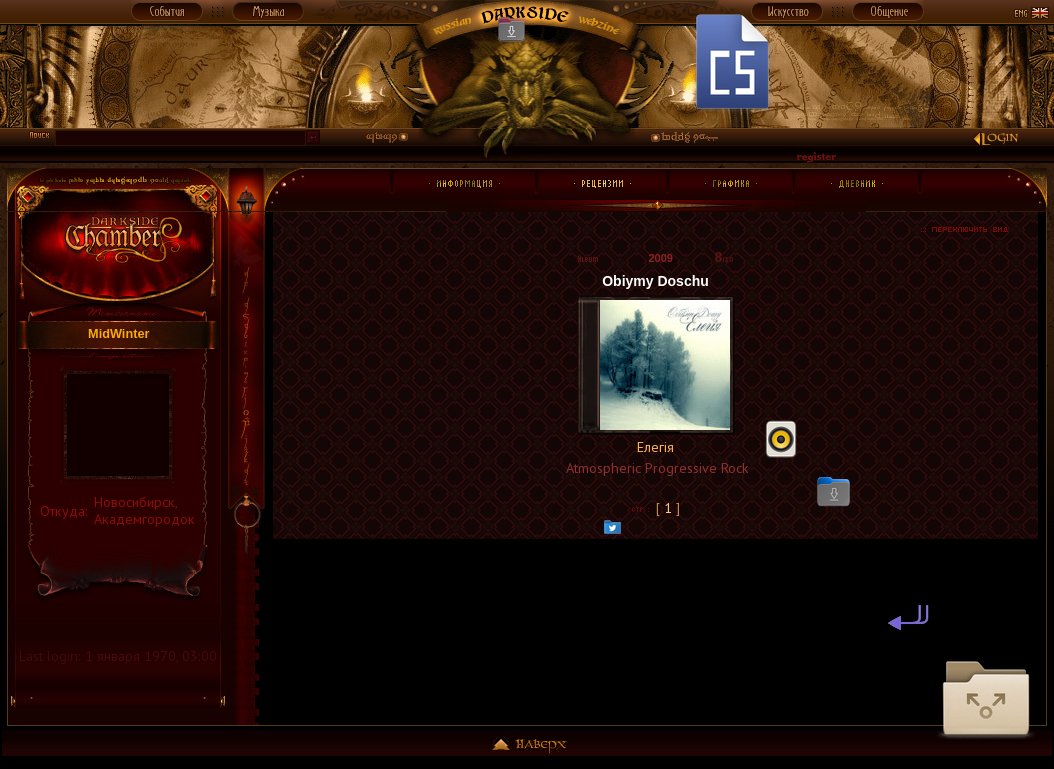 The image size is (1054, 769). Describe the element at coordinates (907, 614) in the screenshot. I see `reply to all recipients of an email` at that location.